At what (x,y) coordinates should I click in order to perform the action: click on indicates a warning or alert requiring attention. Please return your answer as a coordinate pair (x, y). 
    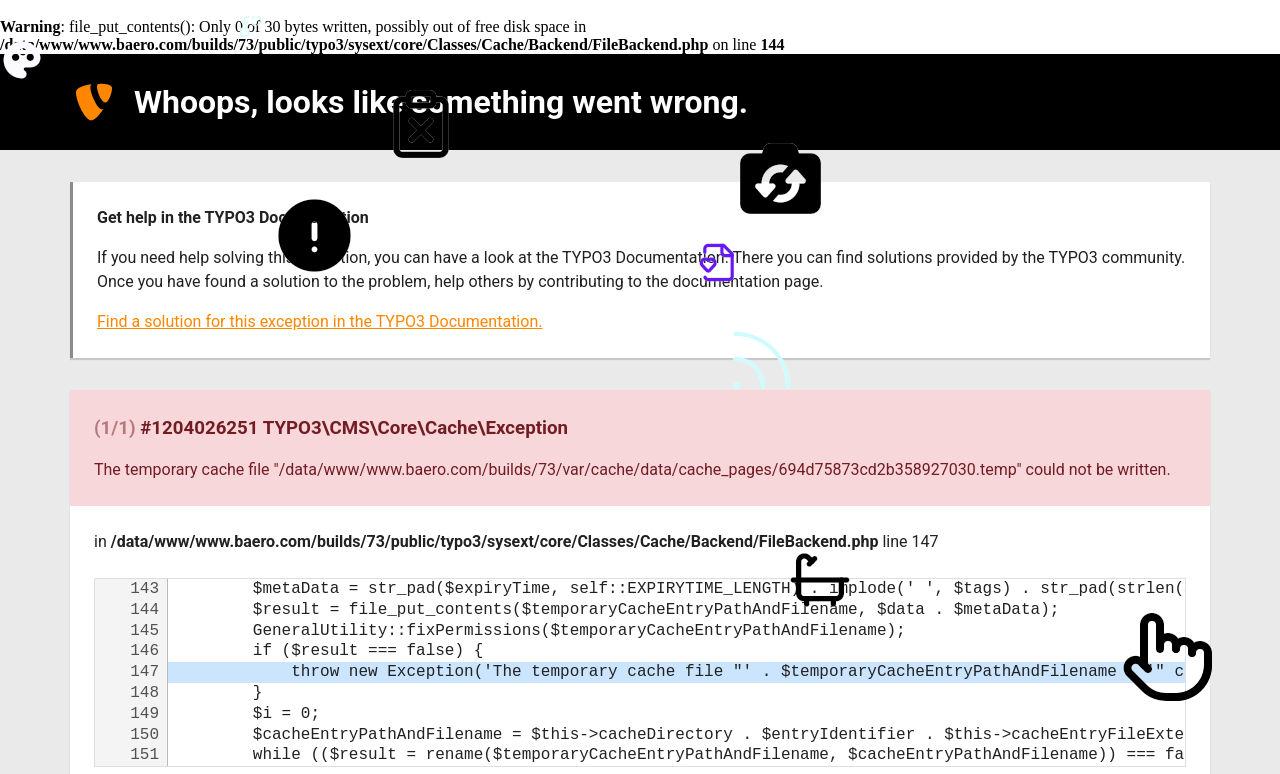
    Looking at the image, I should click on (314, 235).